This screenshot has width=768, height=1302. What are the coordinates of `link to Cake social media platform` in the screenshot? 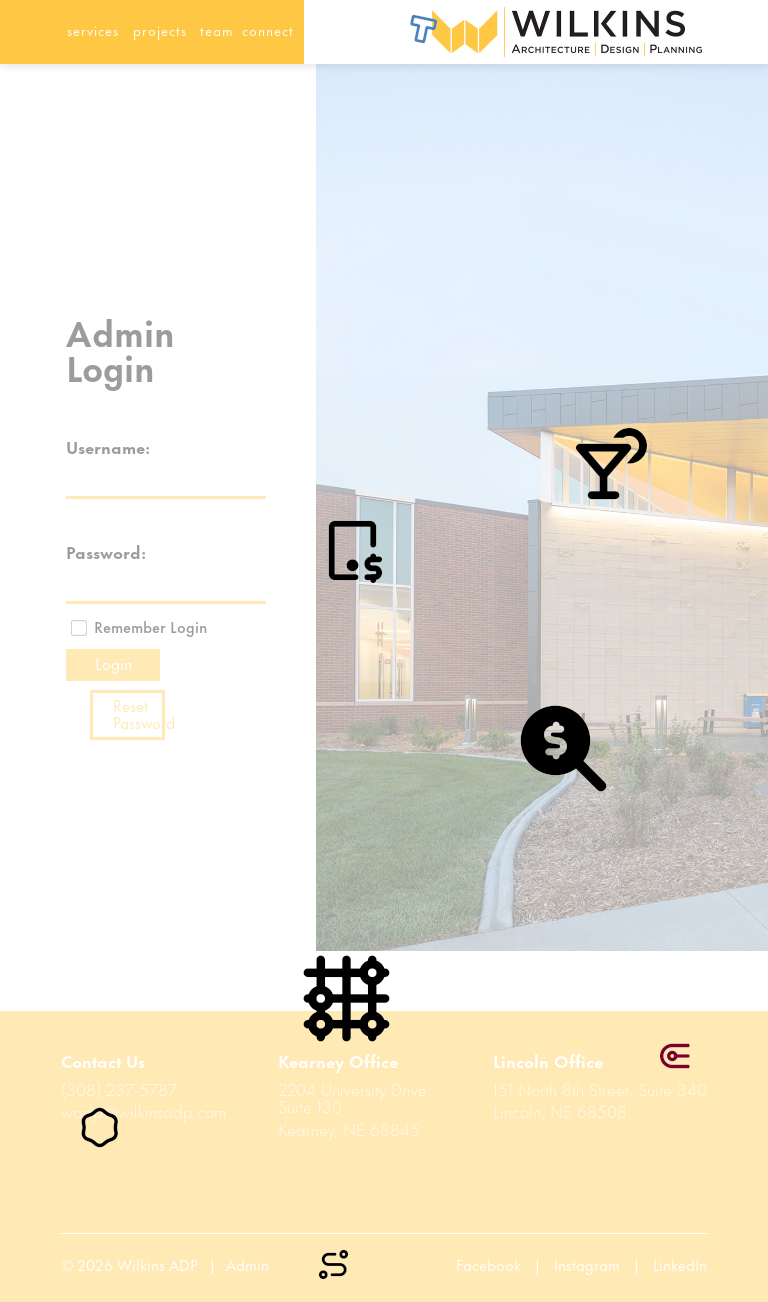 It's located at (99, 1127).